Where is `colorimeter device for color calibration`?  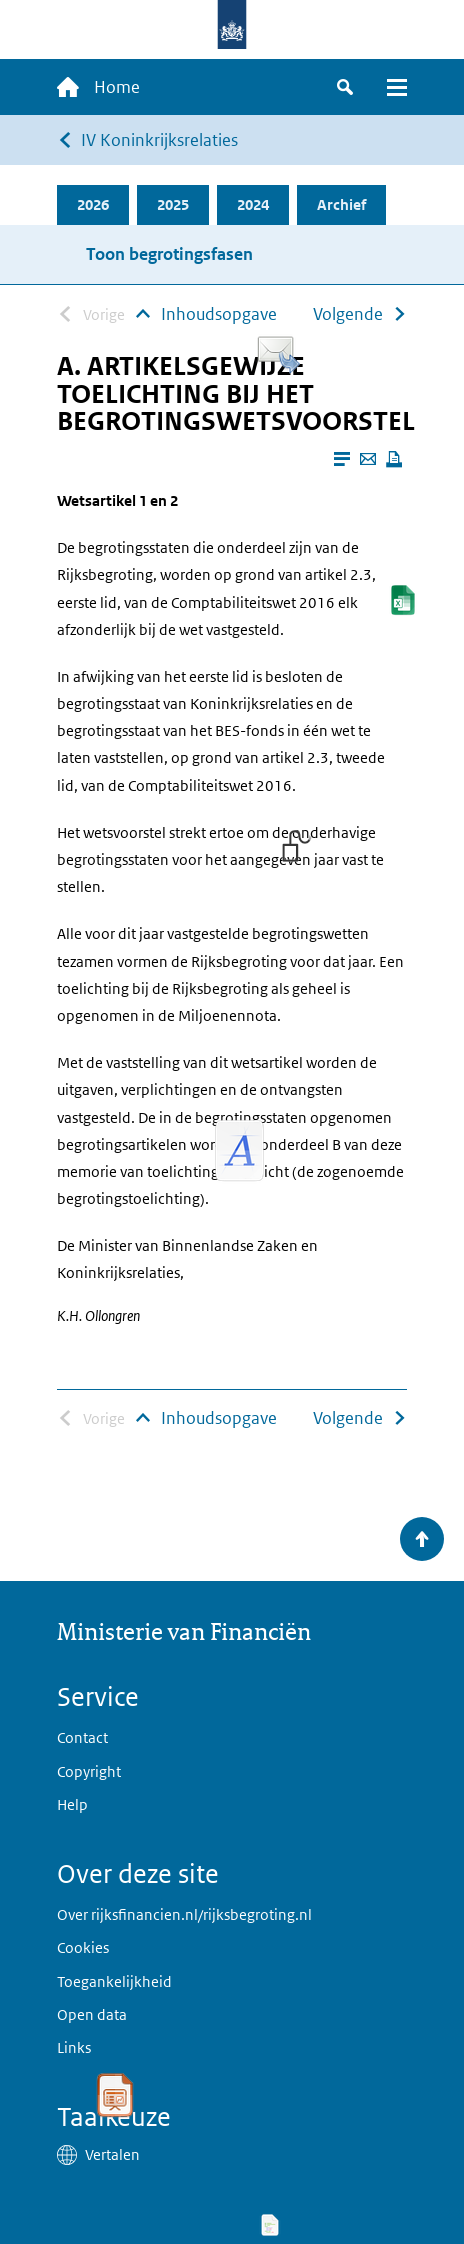 colorimeter device for color calibration is located at coordinates (296, 846).